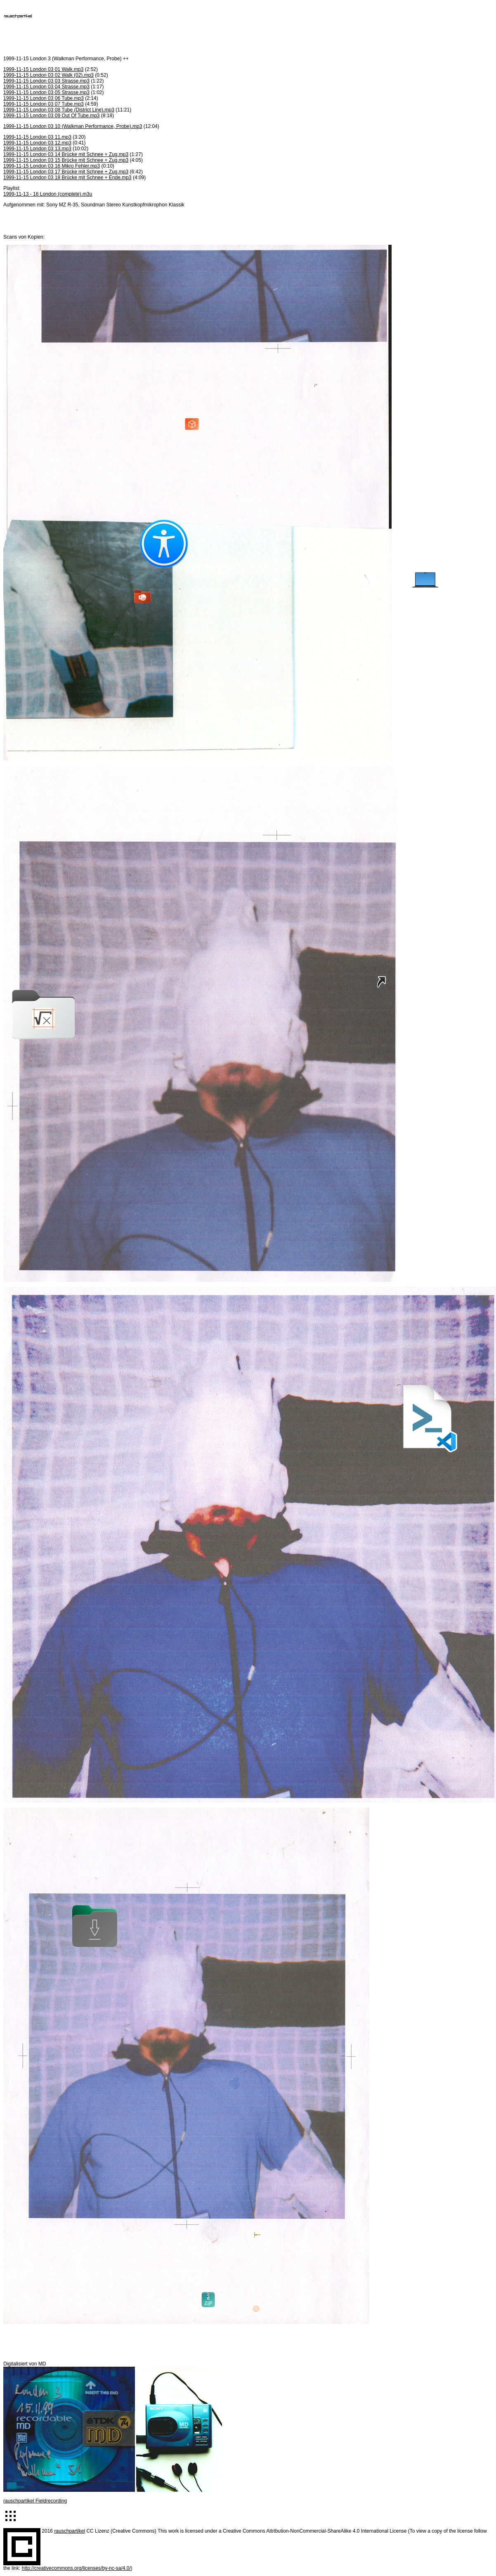 The image size is (496, 2576). I want to click on open a 3D model file, so click(192, 424).